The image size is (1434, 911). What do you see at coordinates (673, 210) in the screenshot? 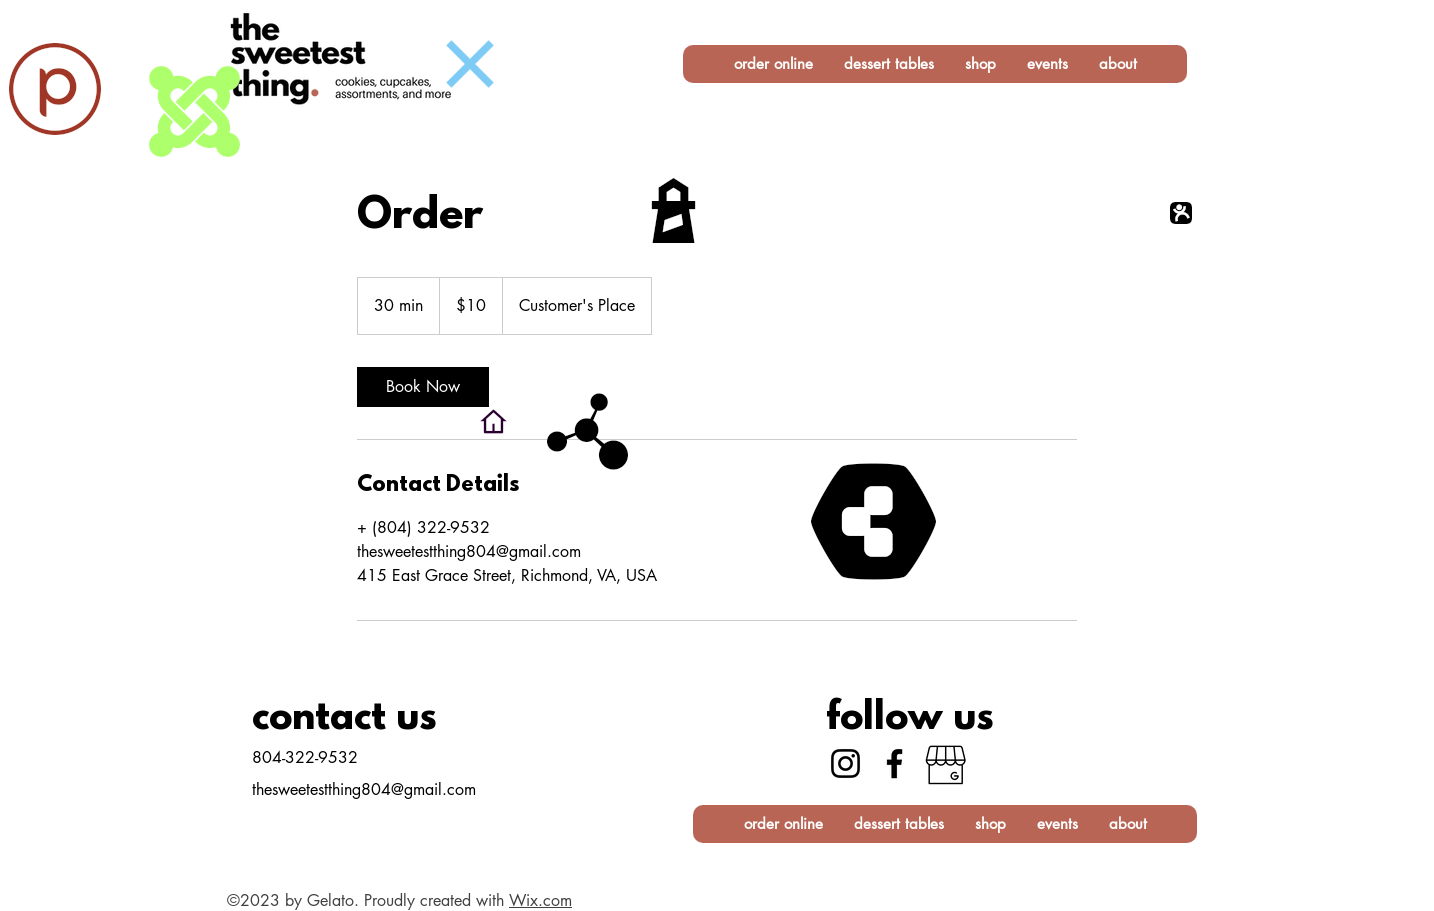
I see `Google Lighthouse performance testing tool` at bounding box center [673, 210].